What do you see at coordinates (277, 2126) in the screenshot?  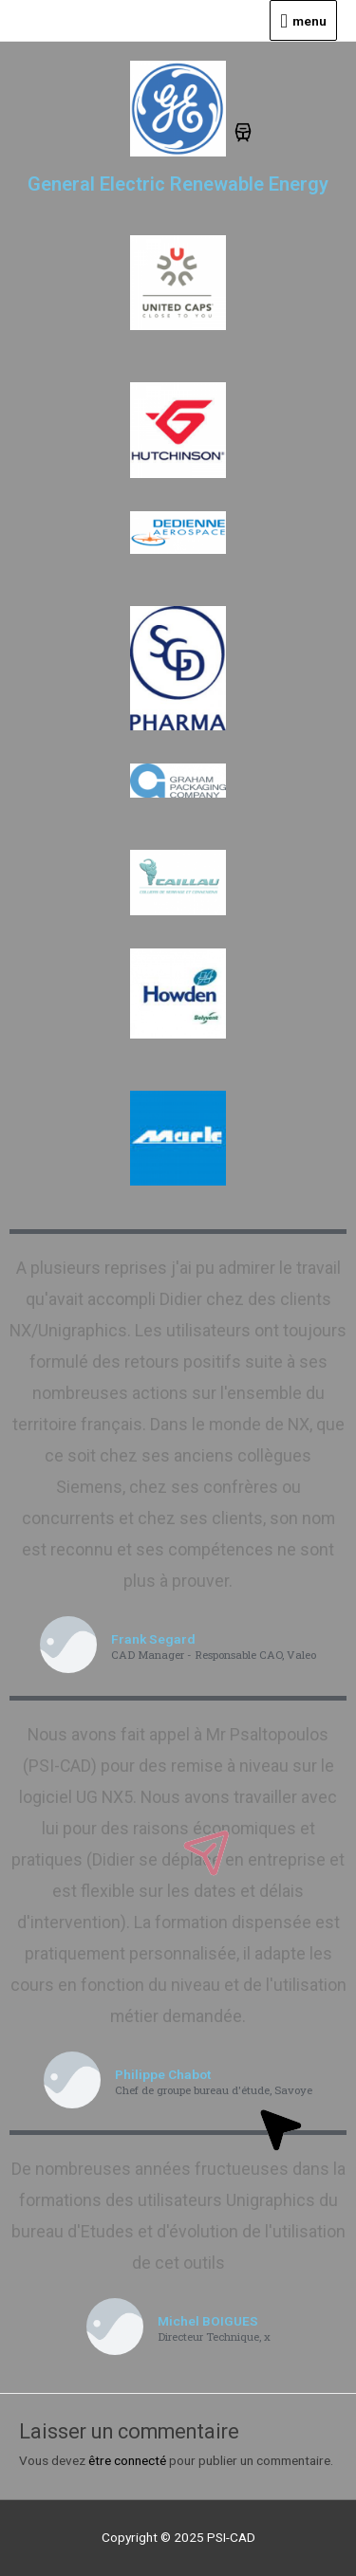 I see `tap to navigate to a destination` at bounding box center [277, 2126].